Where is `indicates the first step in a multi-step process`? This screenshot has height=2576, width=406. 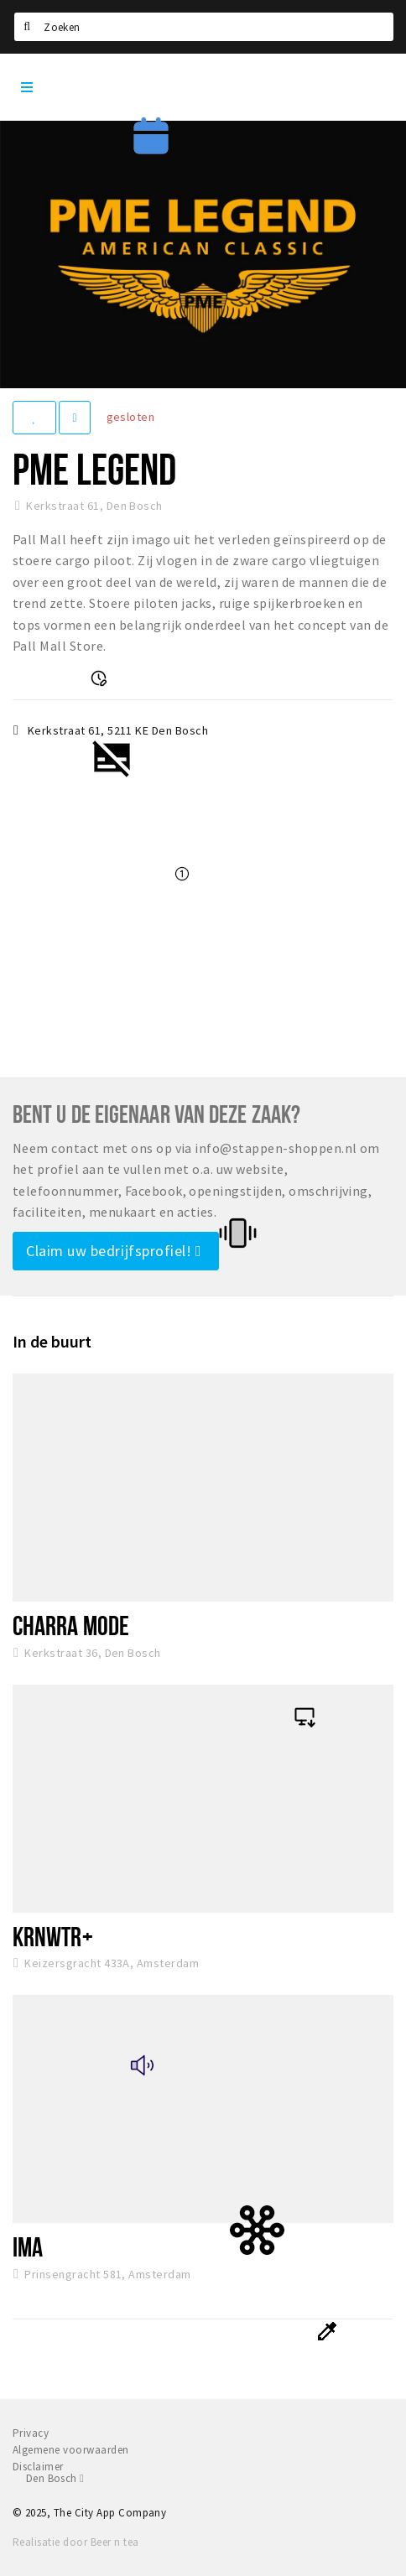
indicates the first step in a multi-step process is located at coordinates (182, 874).